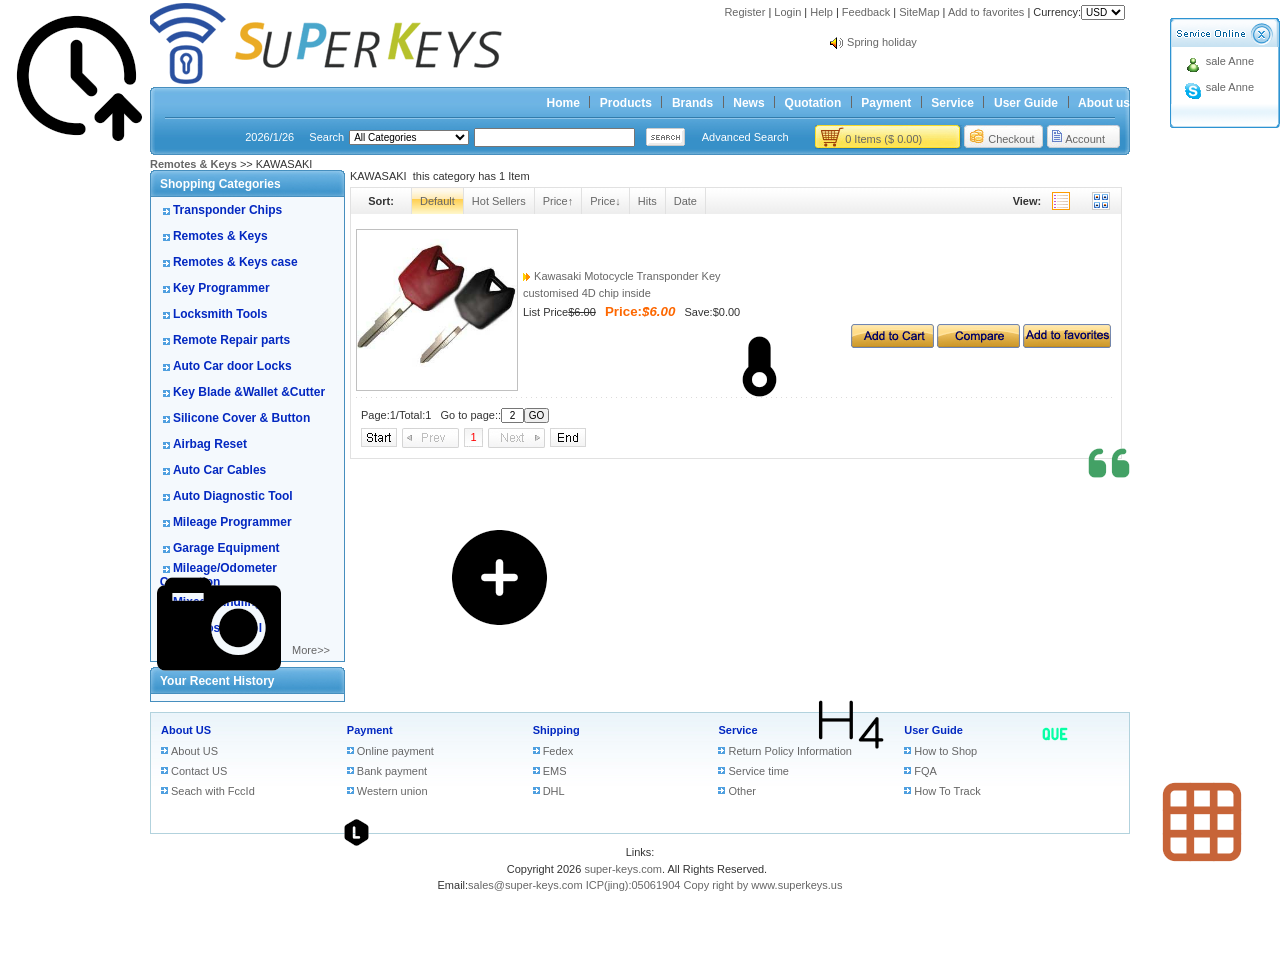  I want to click on switch to grid view layout, so click(1202, 822).